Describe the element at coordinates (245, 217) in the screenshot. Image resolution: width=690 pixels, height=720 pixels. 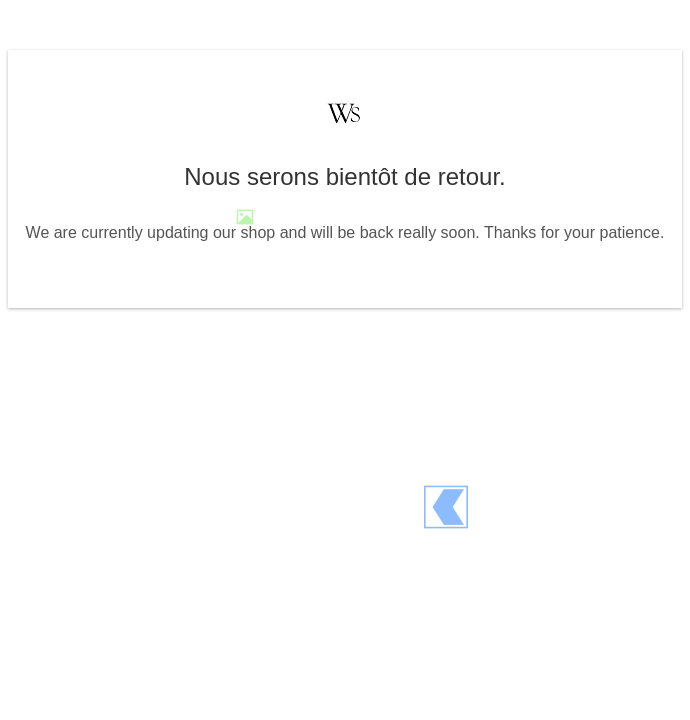
I see `view image or photo` at that location.